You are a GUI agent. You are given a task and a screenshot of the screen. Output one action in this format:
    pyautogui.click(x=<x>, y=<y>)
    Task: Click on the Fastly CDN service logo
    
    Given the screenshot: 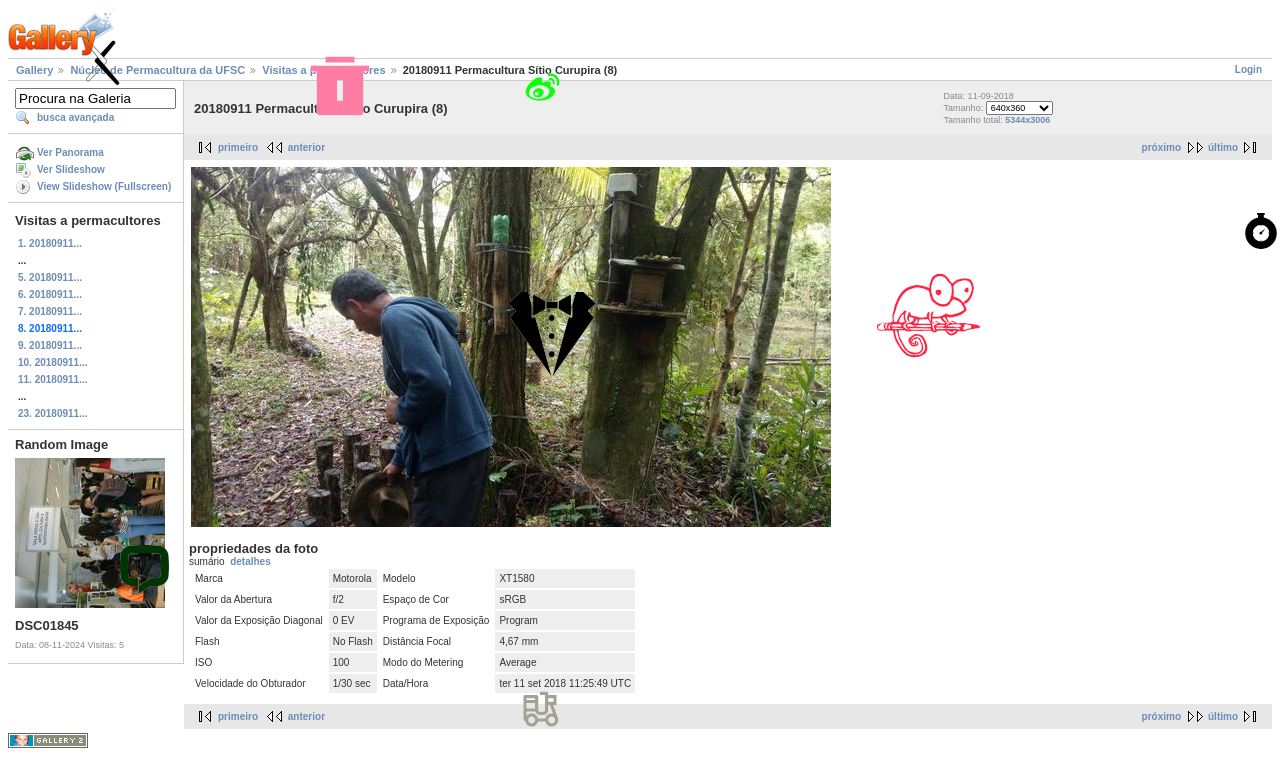 What is the action you would take?
    pyautogui.click(x=1261, y=231)
    